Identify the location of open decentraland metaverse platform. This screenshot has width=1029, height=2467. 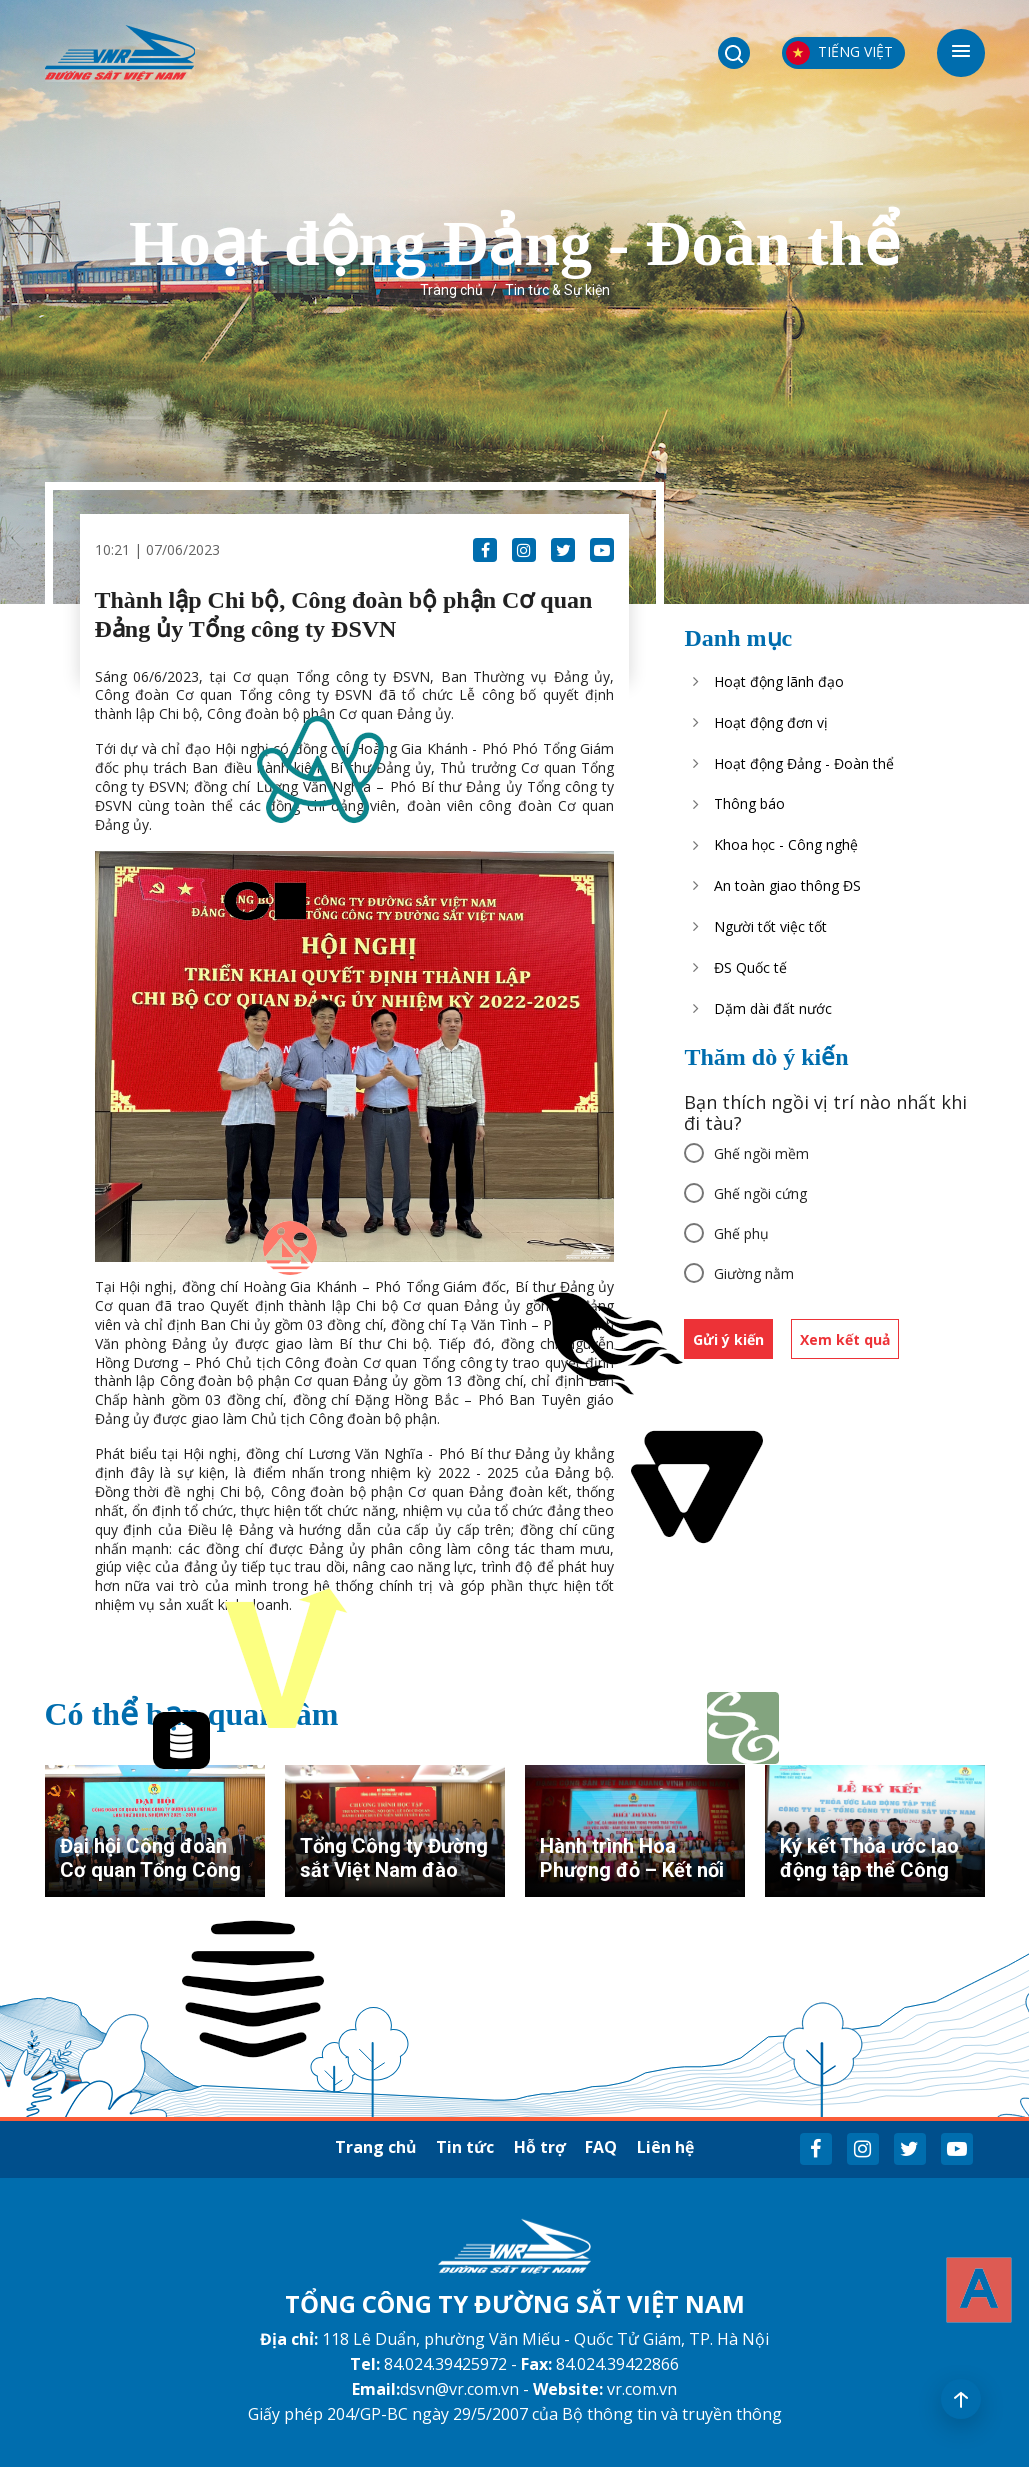
(290, 1248).